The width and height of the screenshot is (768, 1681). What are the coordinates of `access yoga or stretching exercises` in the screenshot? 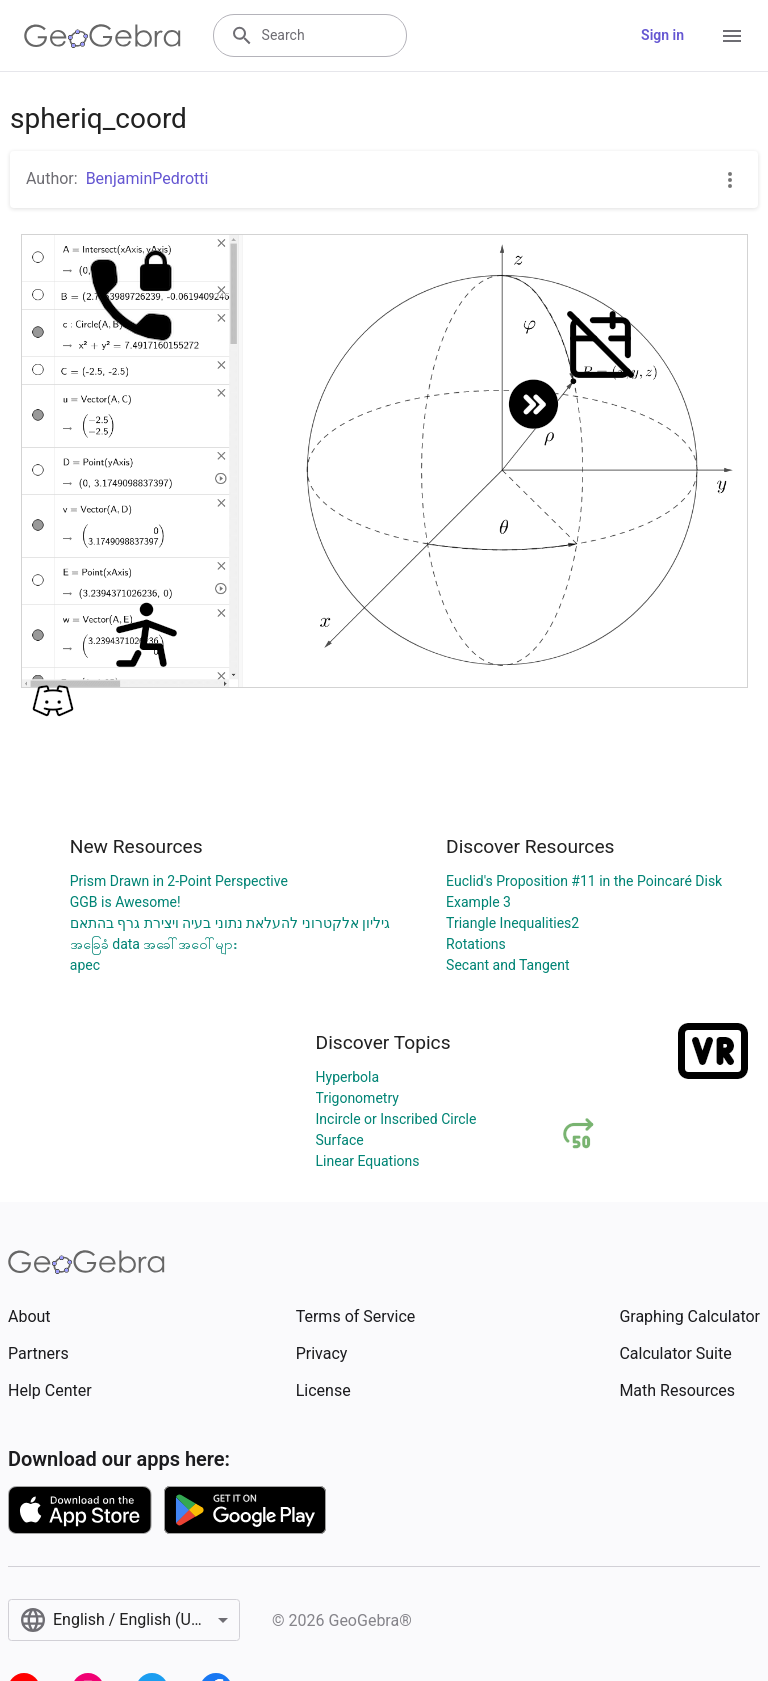 It's located at (146, 636).